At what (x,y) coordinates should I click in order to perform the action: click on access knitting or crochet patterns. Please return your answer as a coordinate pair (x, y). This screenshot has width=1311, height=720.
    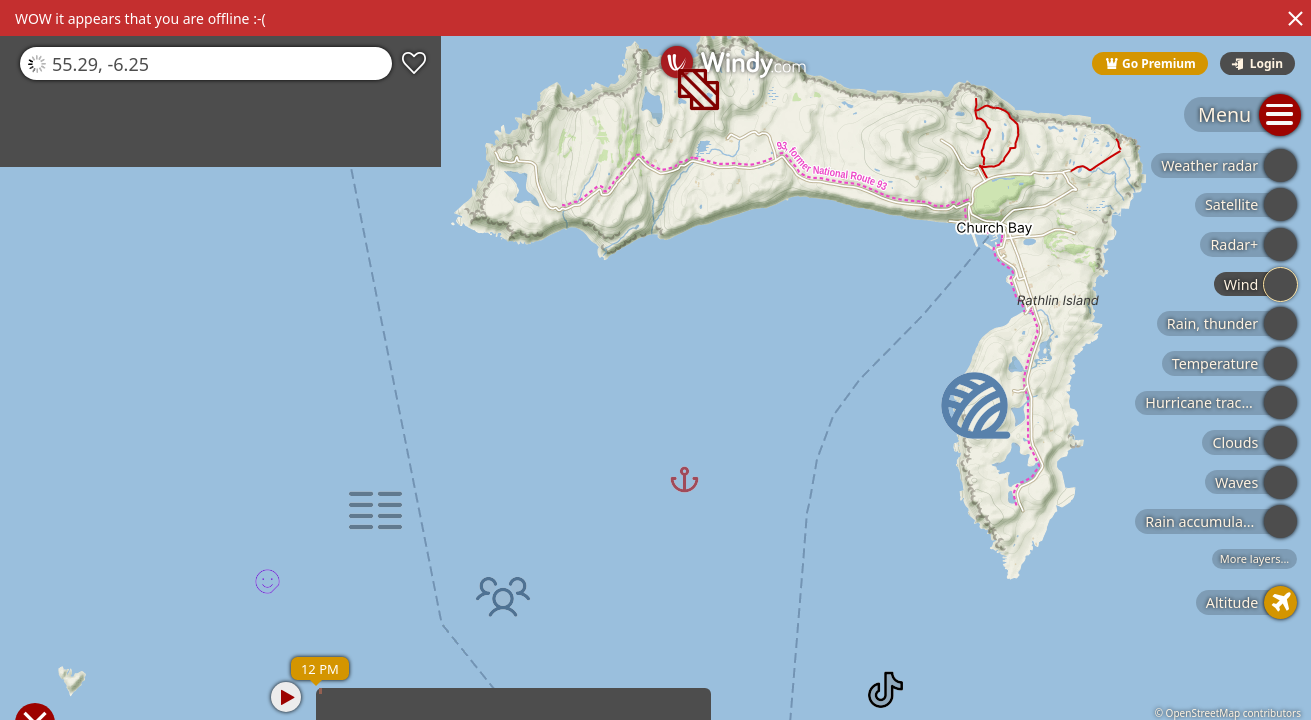
    Looking at the image, I should click on (974, 405).